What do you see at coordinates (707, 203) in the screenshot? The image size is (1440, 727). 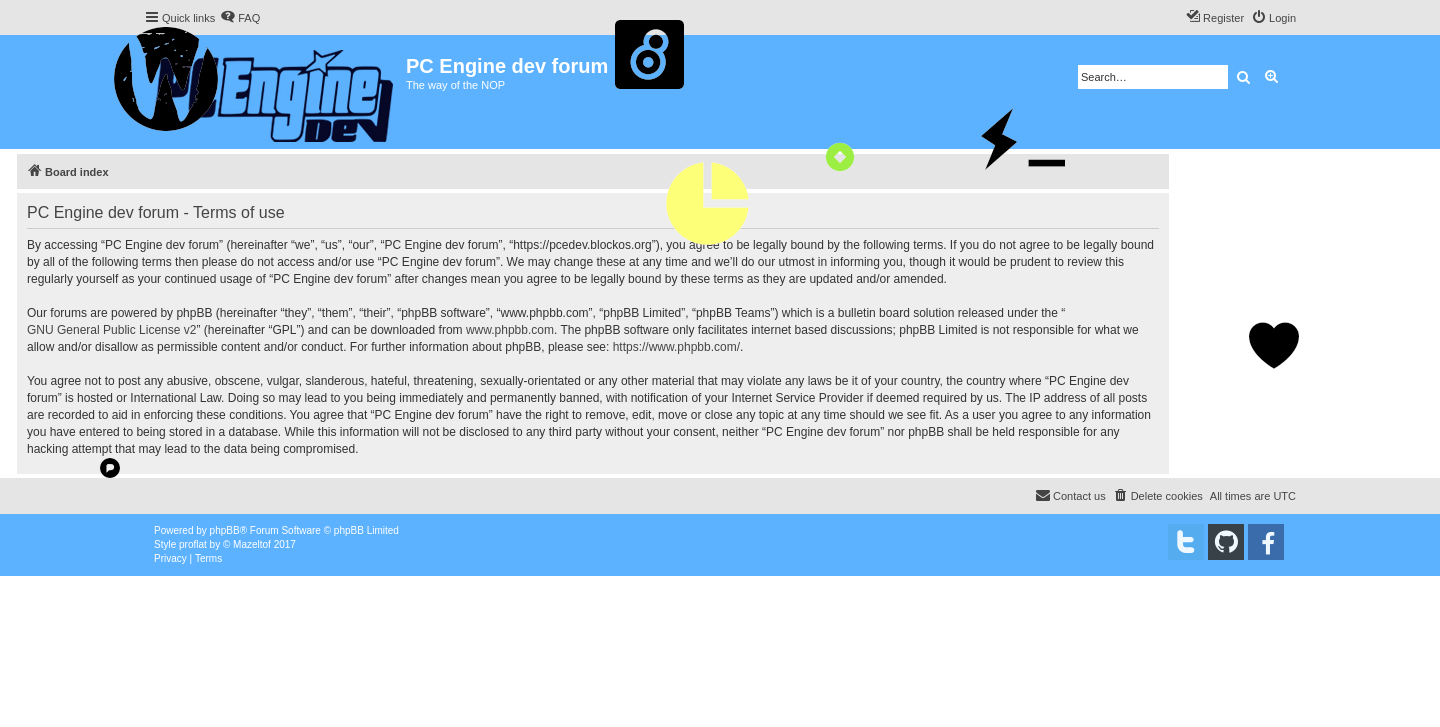 I see `view analytics or statistics breakdown` at bounding box center [707, 203].